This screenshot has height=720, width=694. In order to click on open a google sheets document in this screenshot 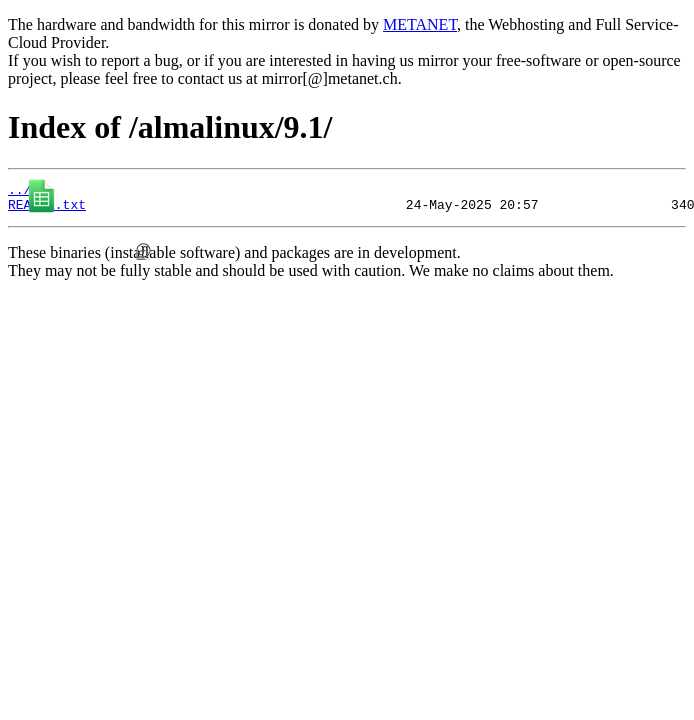, I will do `click(41, 196)`.